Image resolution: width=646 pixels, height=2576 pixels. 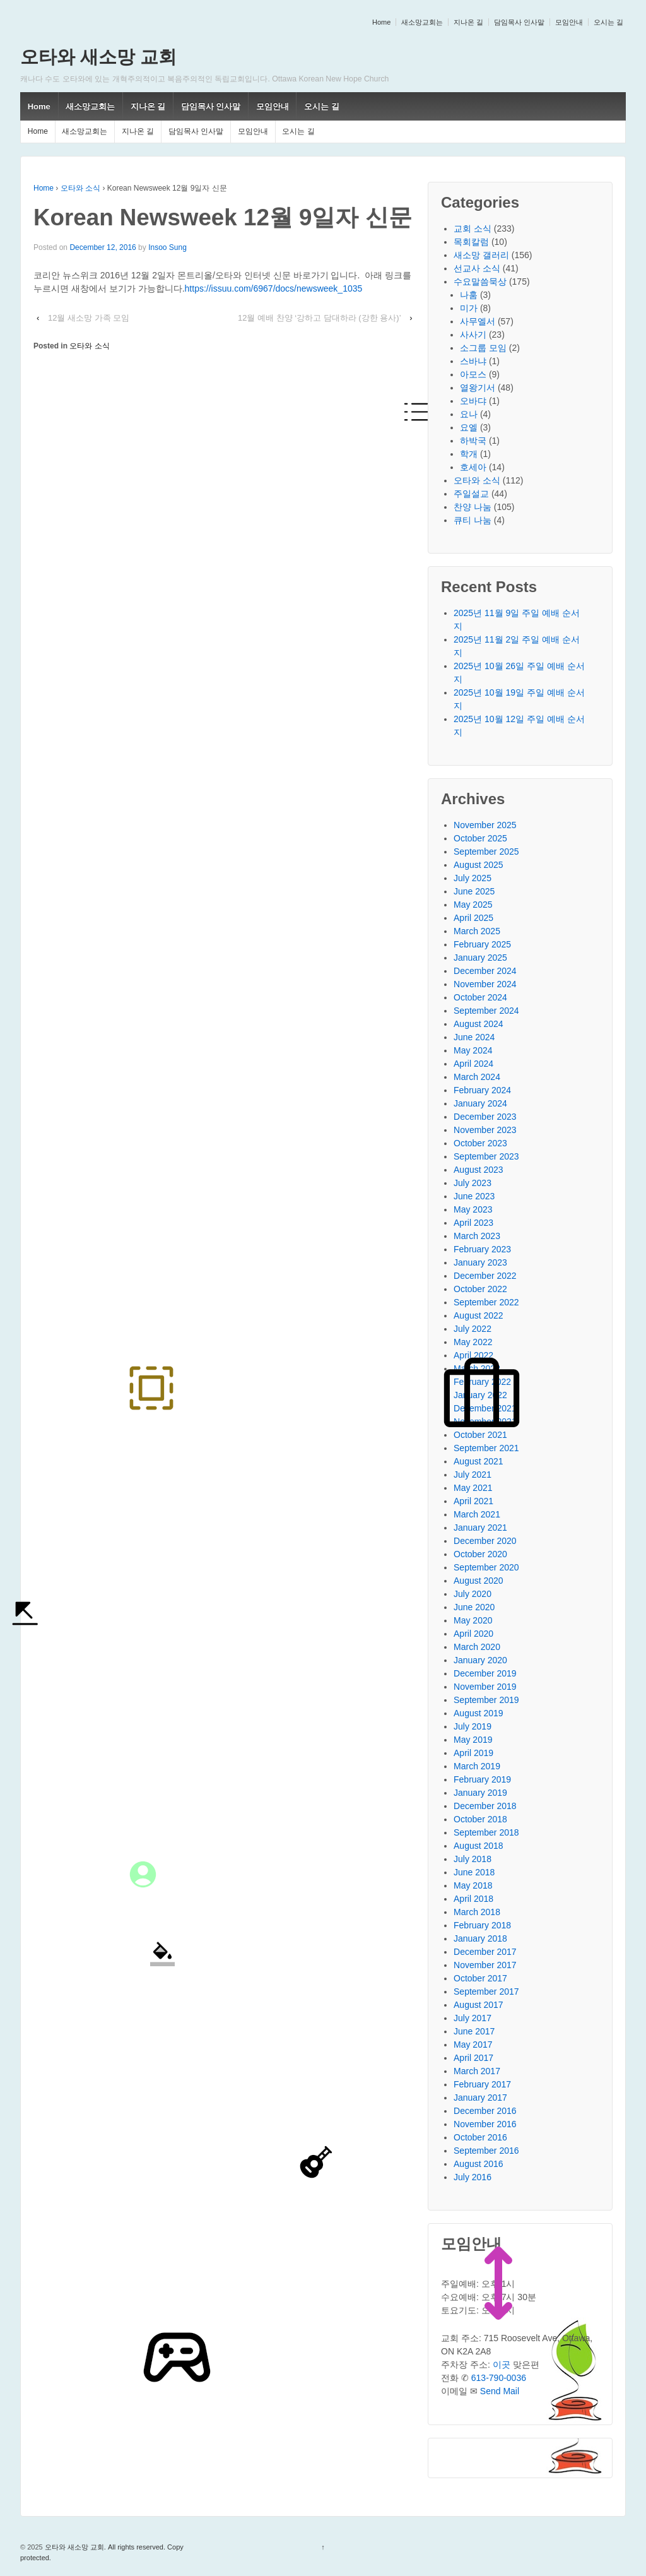 I want to click on access music or instrument tools, so click(x=315, y=2162).